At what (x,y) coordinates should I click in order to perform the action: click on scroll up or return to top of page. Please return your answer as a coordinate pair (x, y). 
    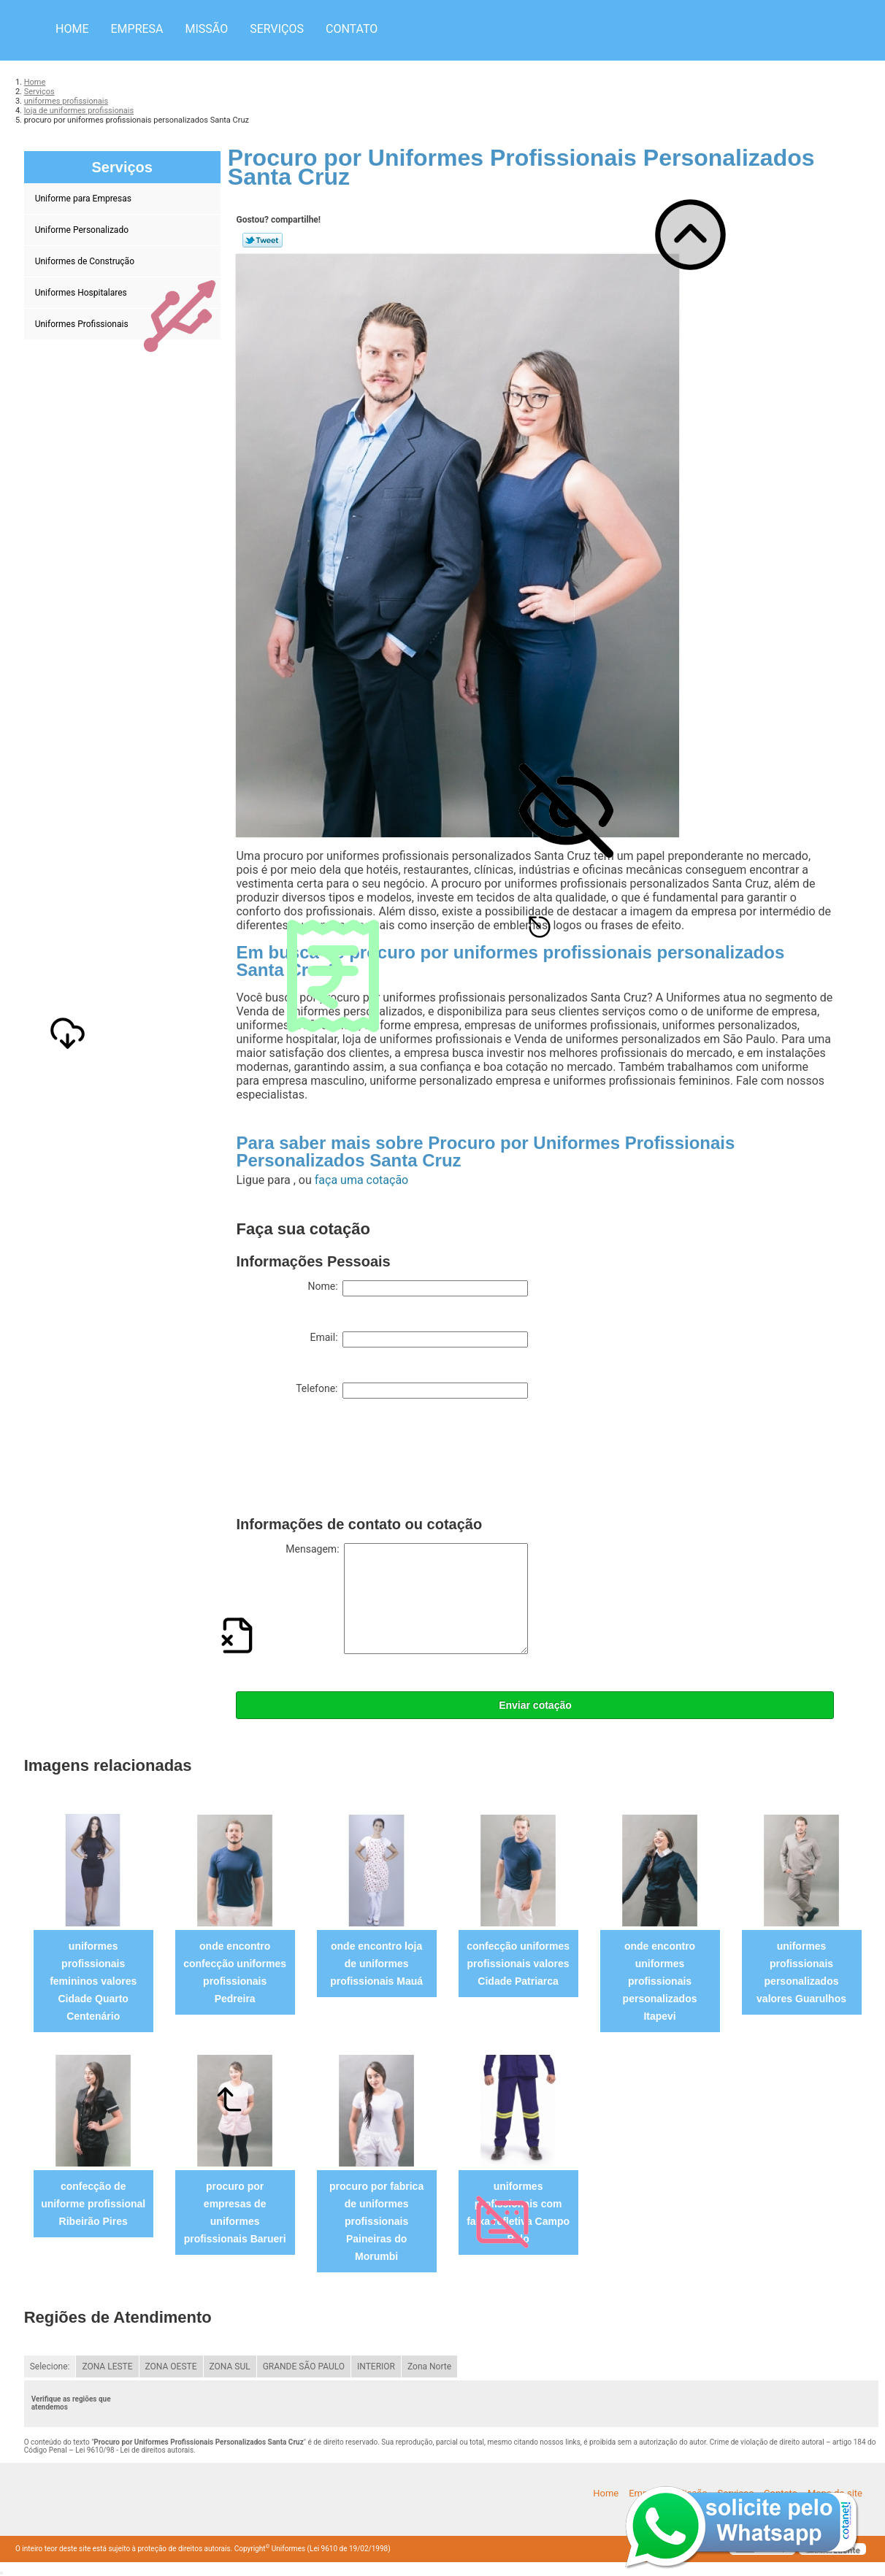
    Looking at the image, I should click on (690, 234).